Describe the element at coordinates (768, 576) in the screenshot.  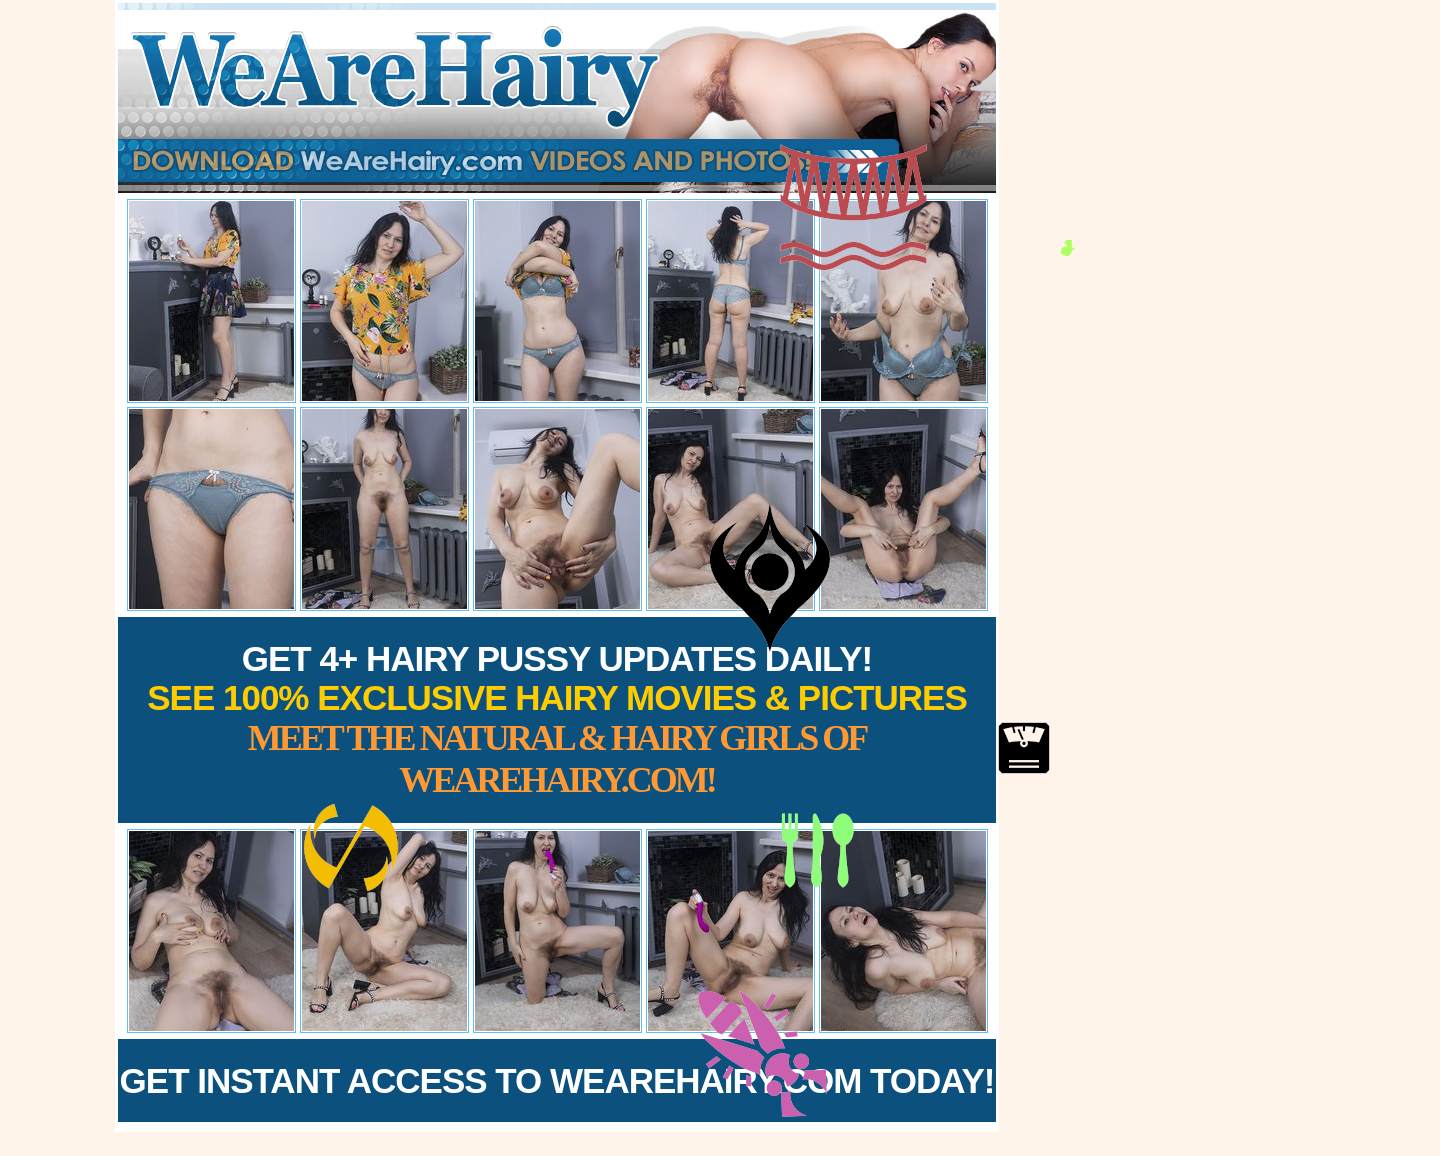
I see `activate alien fire ability or power` at that location.